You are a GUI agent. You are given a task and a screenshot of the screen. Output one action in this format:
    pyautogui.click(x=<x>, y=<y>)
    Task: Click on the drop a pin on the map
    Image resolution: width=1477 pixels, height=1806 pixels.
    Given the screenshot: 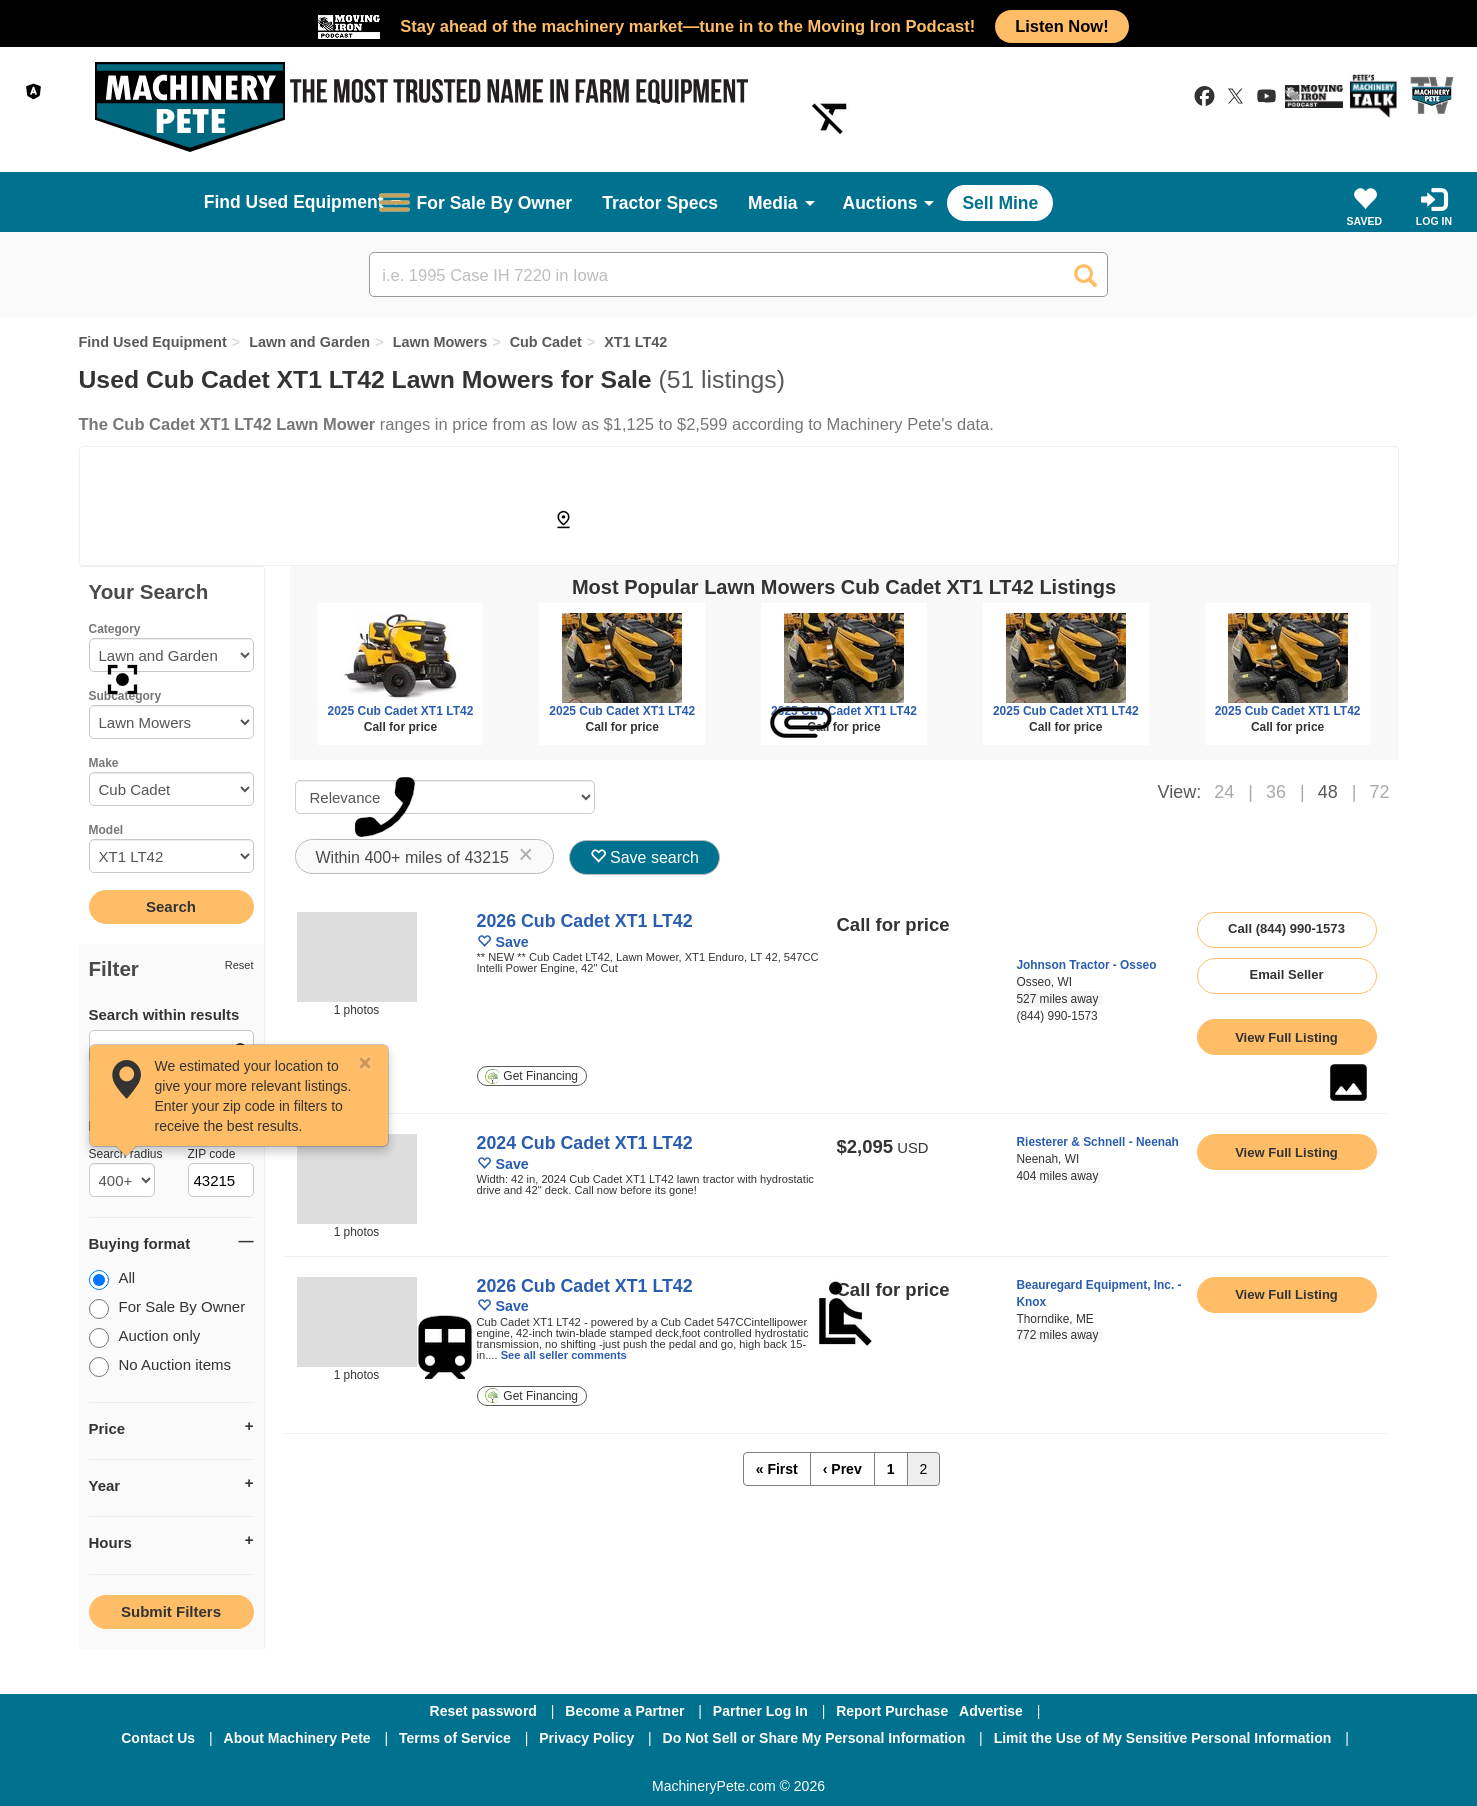 What is the action you would take?
    pyautogui.click(x=563, y=519)
    